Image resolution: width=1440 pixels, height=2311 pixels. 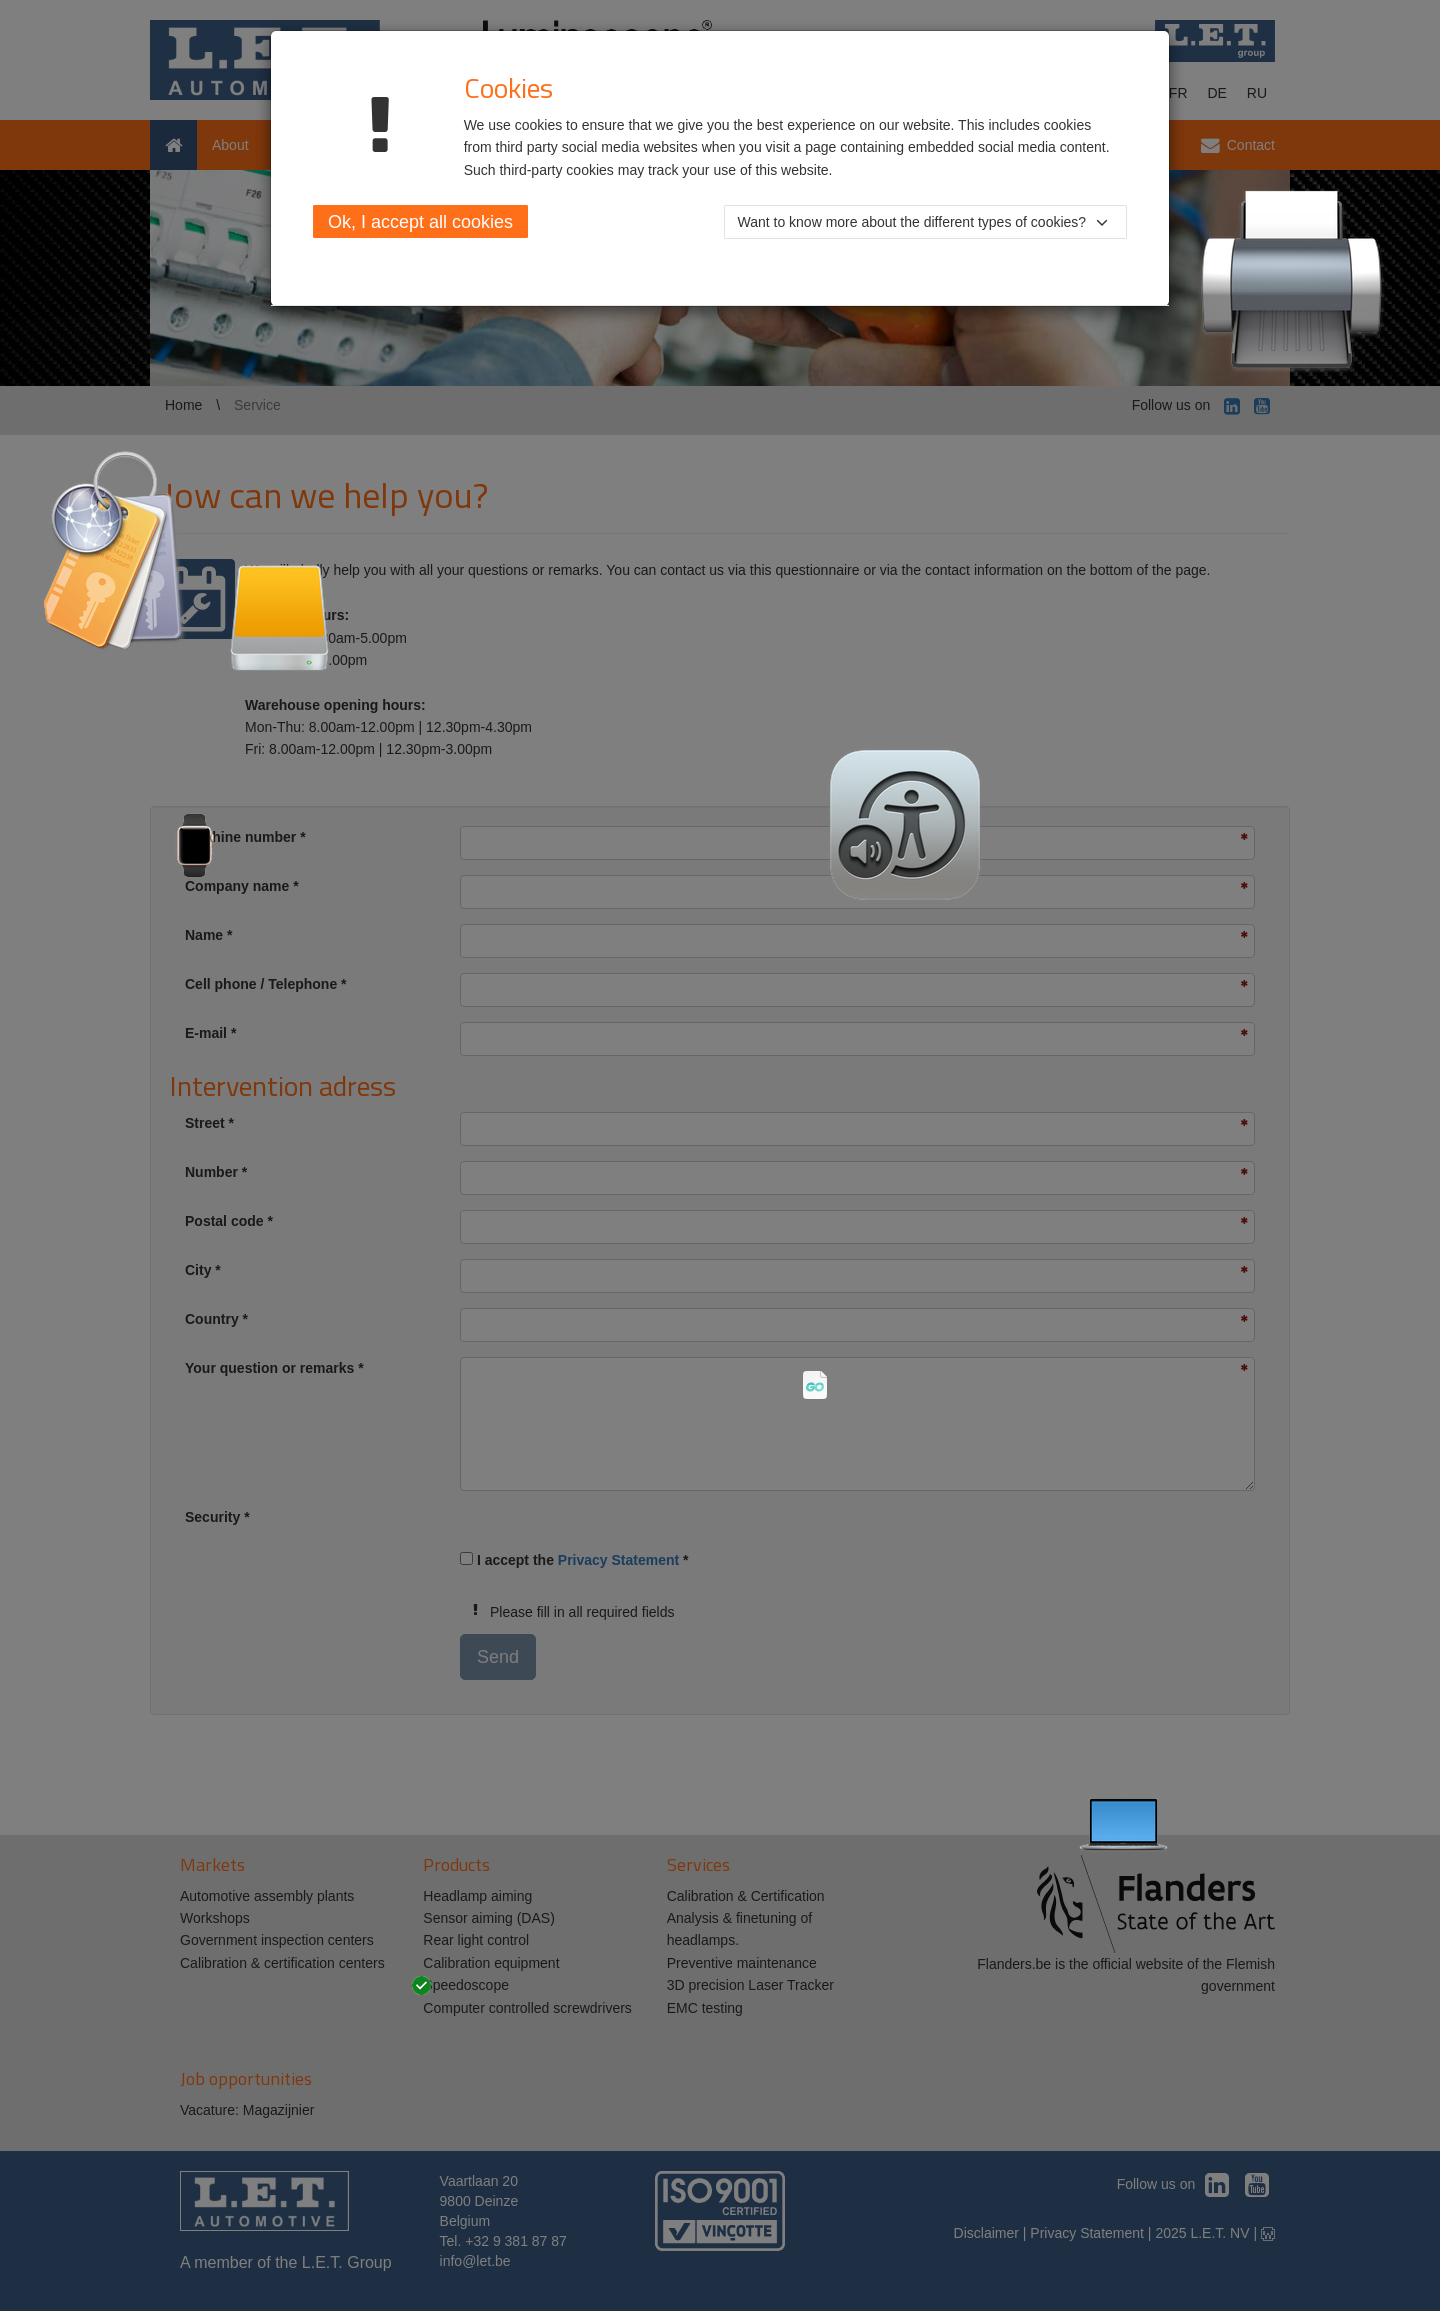 What do you see at coordinates (115, 552) in the screenshot?
I see `access kerberos authentication settings` at bounding box center [115, 552].